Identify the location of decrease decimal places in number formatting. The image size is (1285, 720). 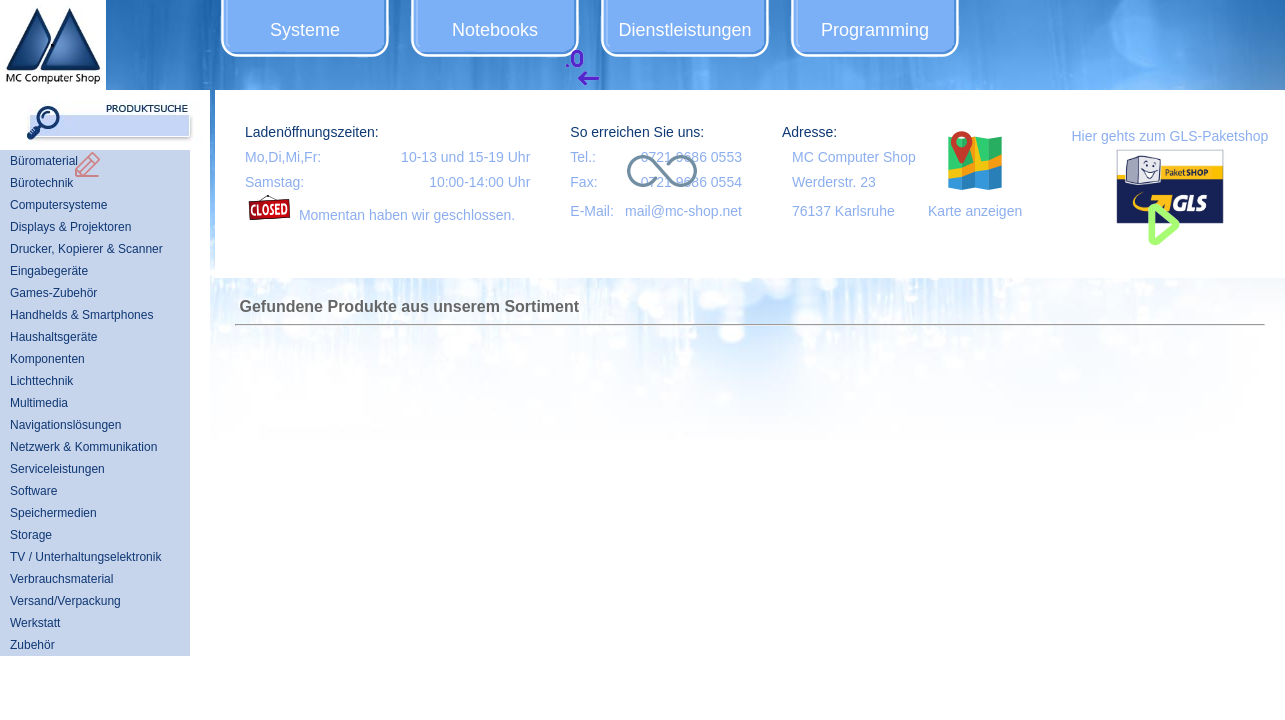
(583, 67).